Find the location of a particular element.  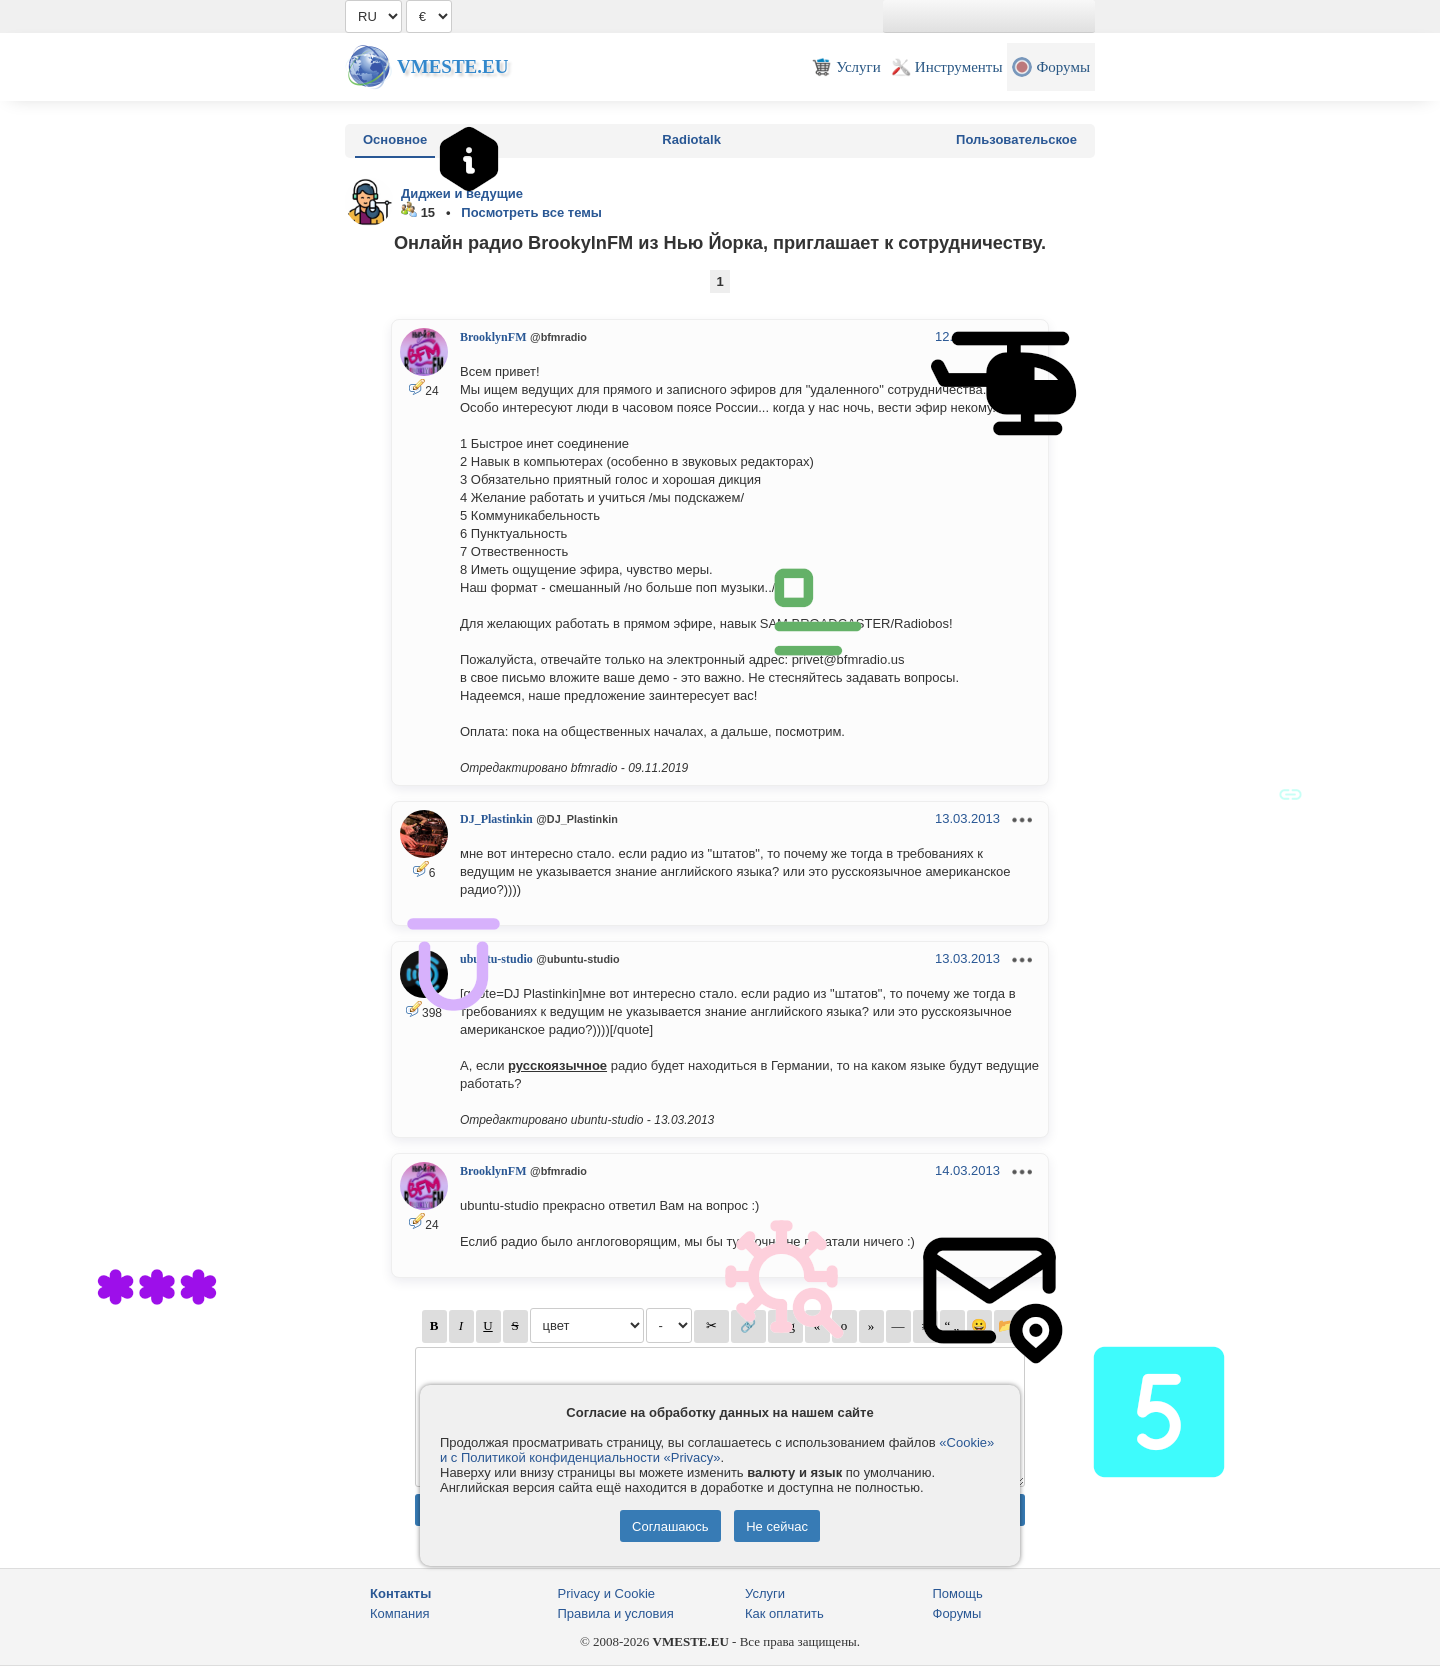

enter or manage your password is located at coordinates (157, 1287).